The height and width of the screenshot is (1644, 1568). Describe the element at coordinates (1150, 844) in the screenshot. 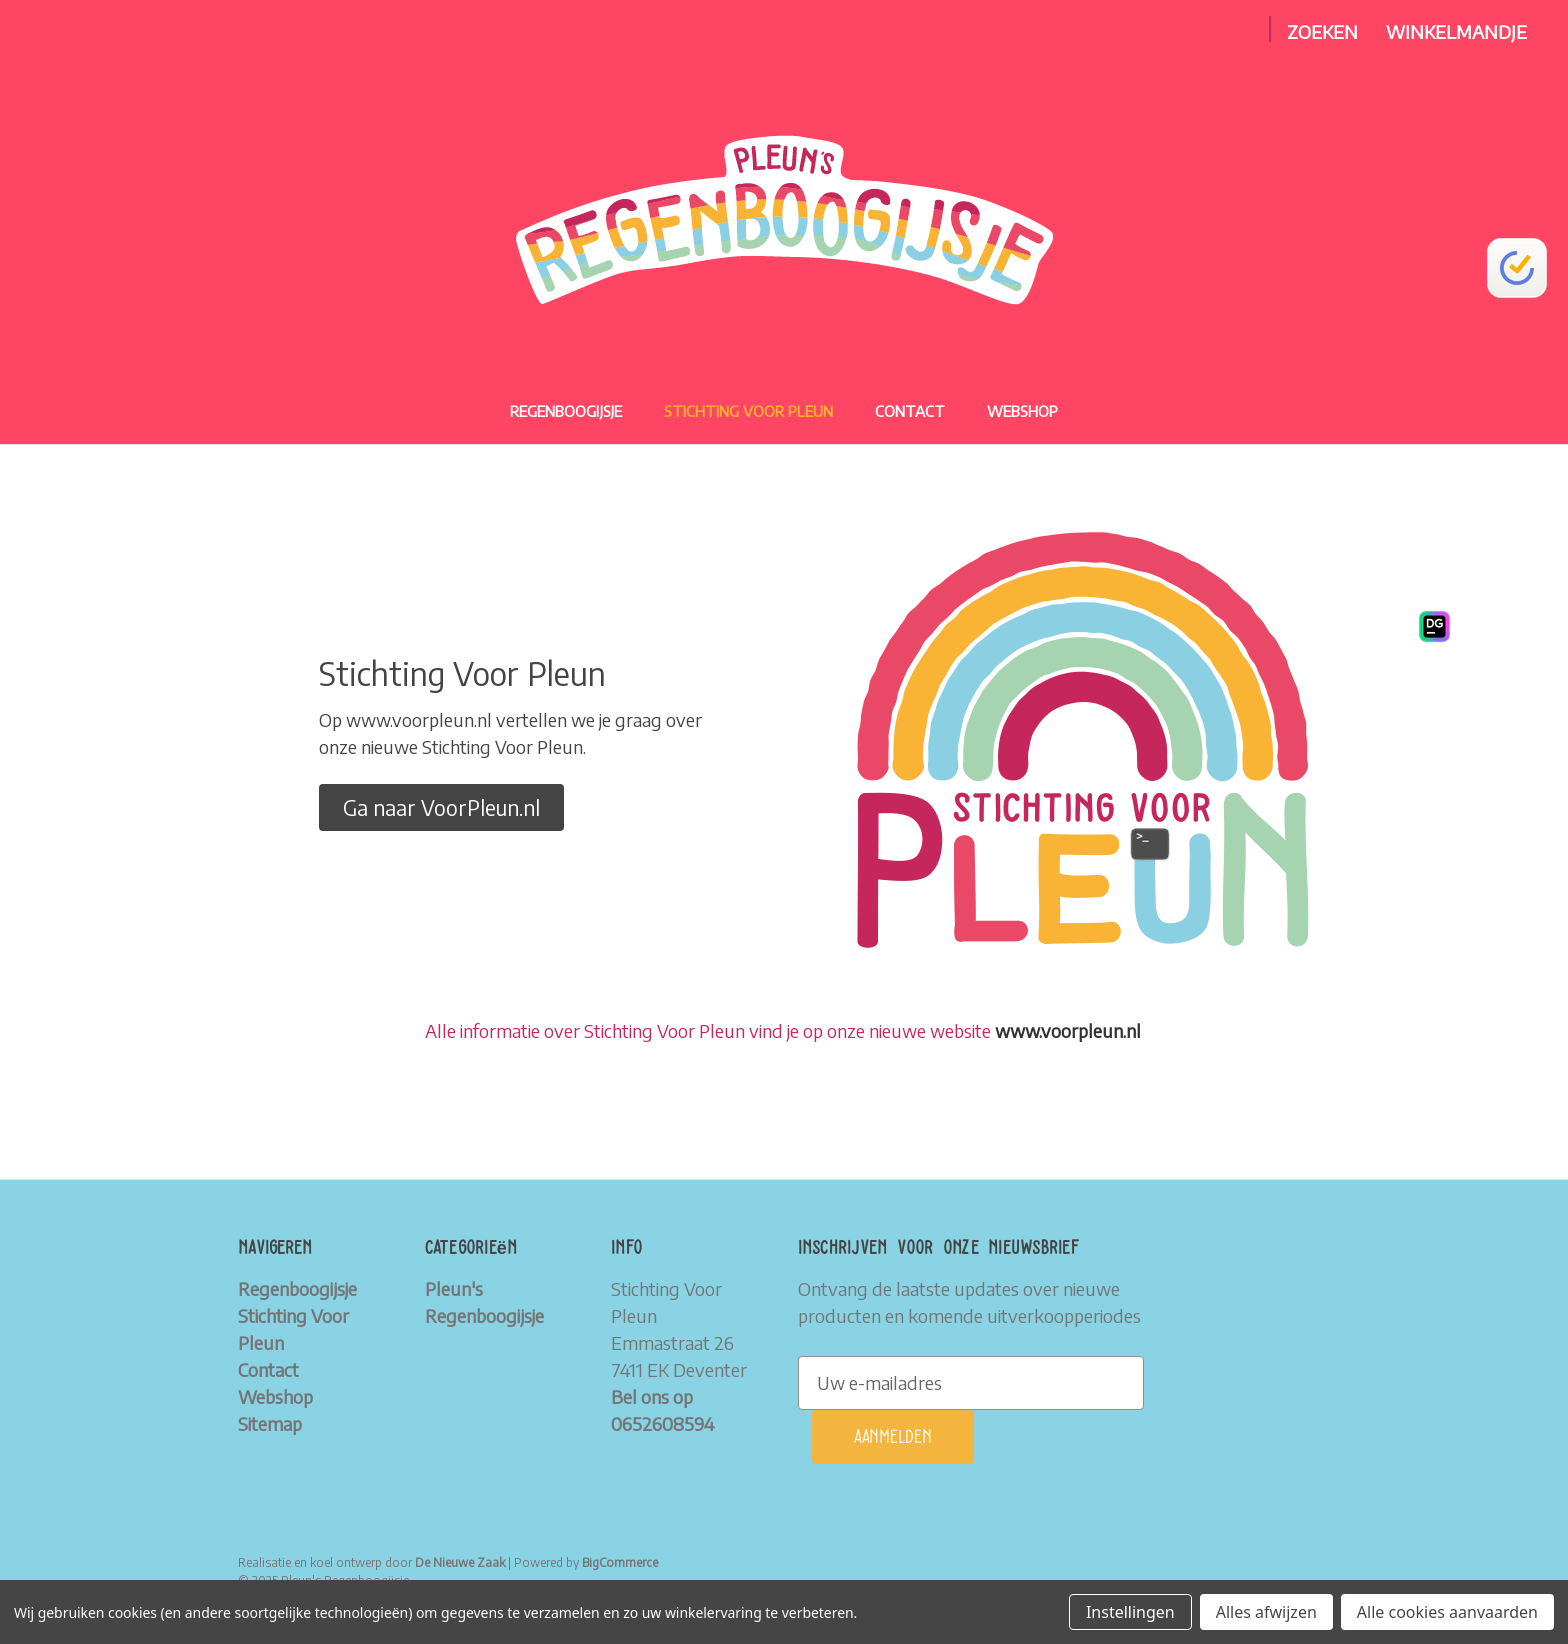

I see `open the terminal or command line` at that location.